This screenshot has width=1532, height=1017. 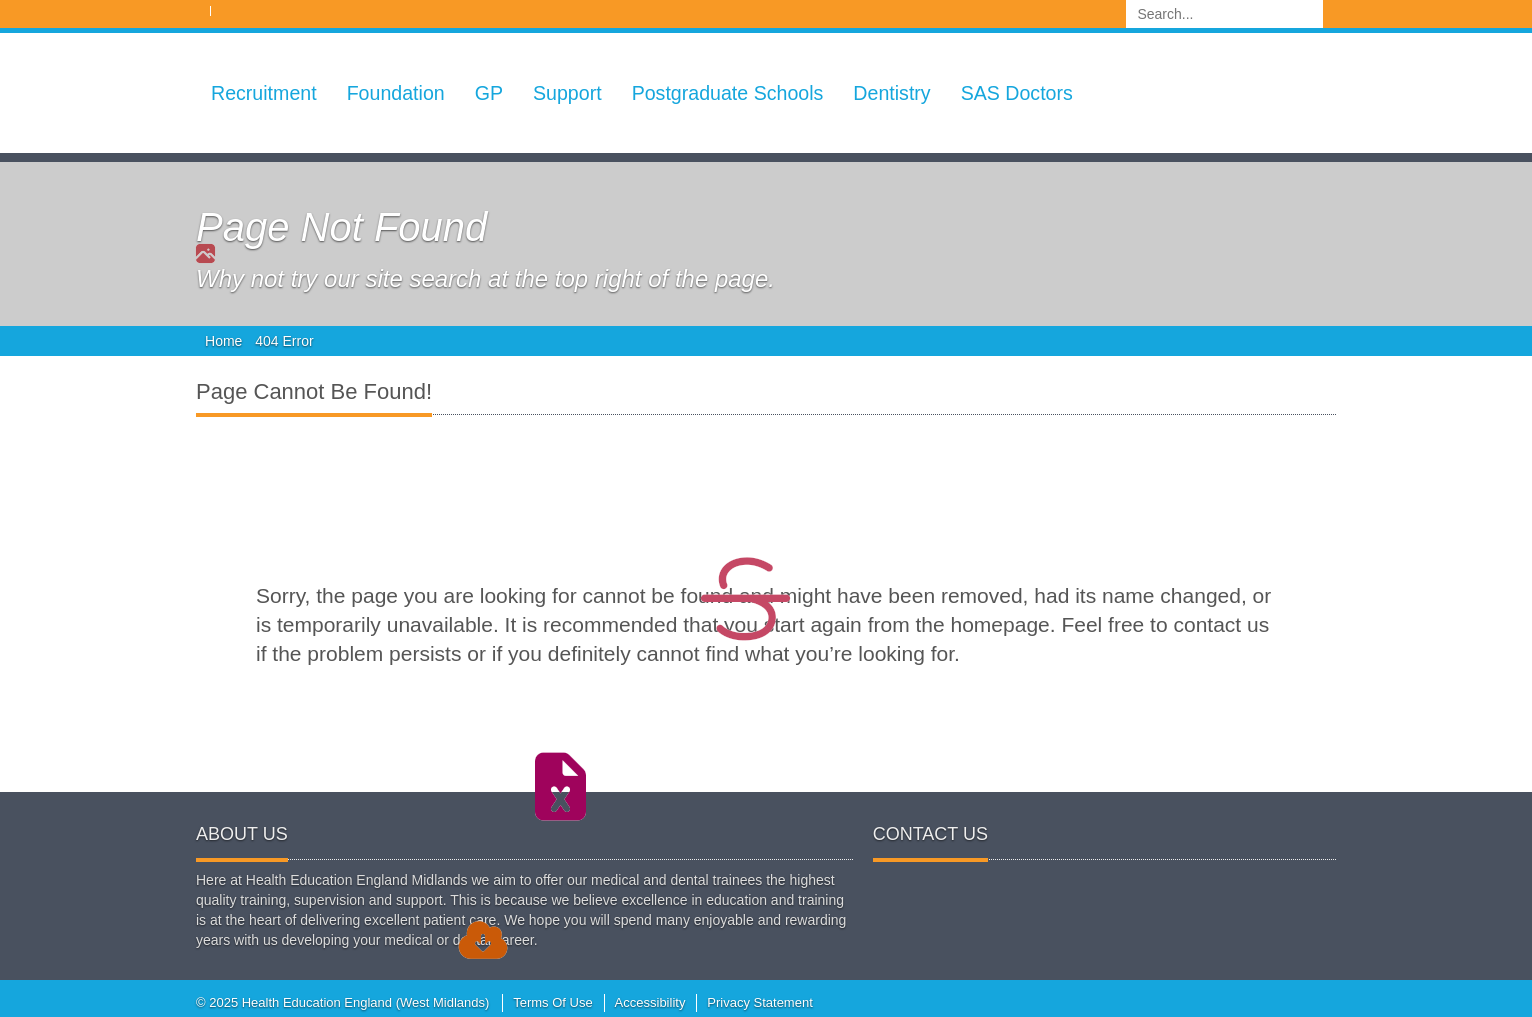 I want to click on download file from cloud storage, so click(x=483, y=940).